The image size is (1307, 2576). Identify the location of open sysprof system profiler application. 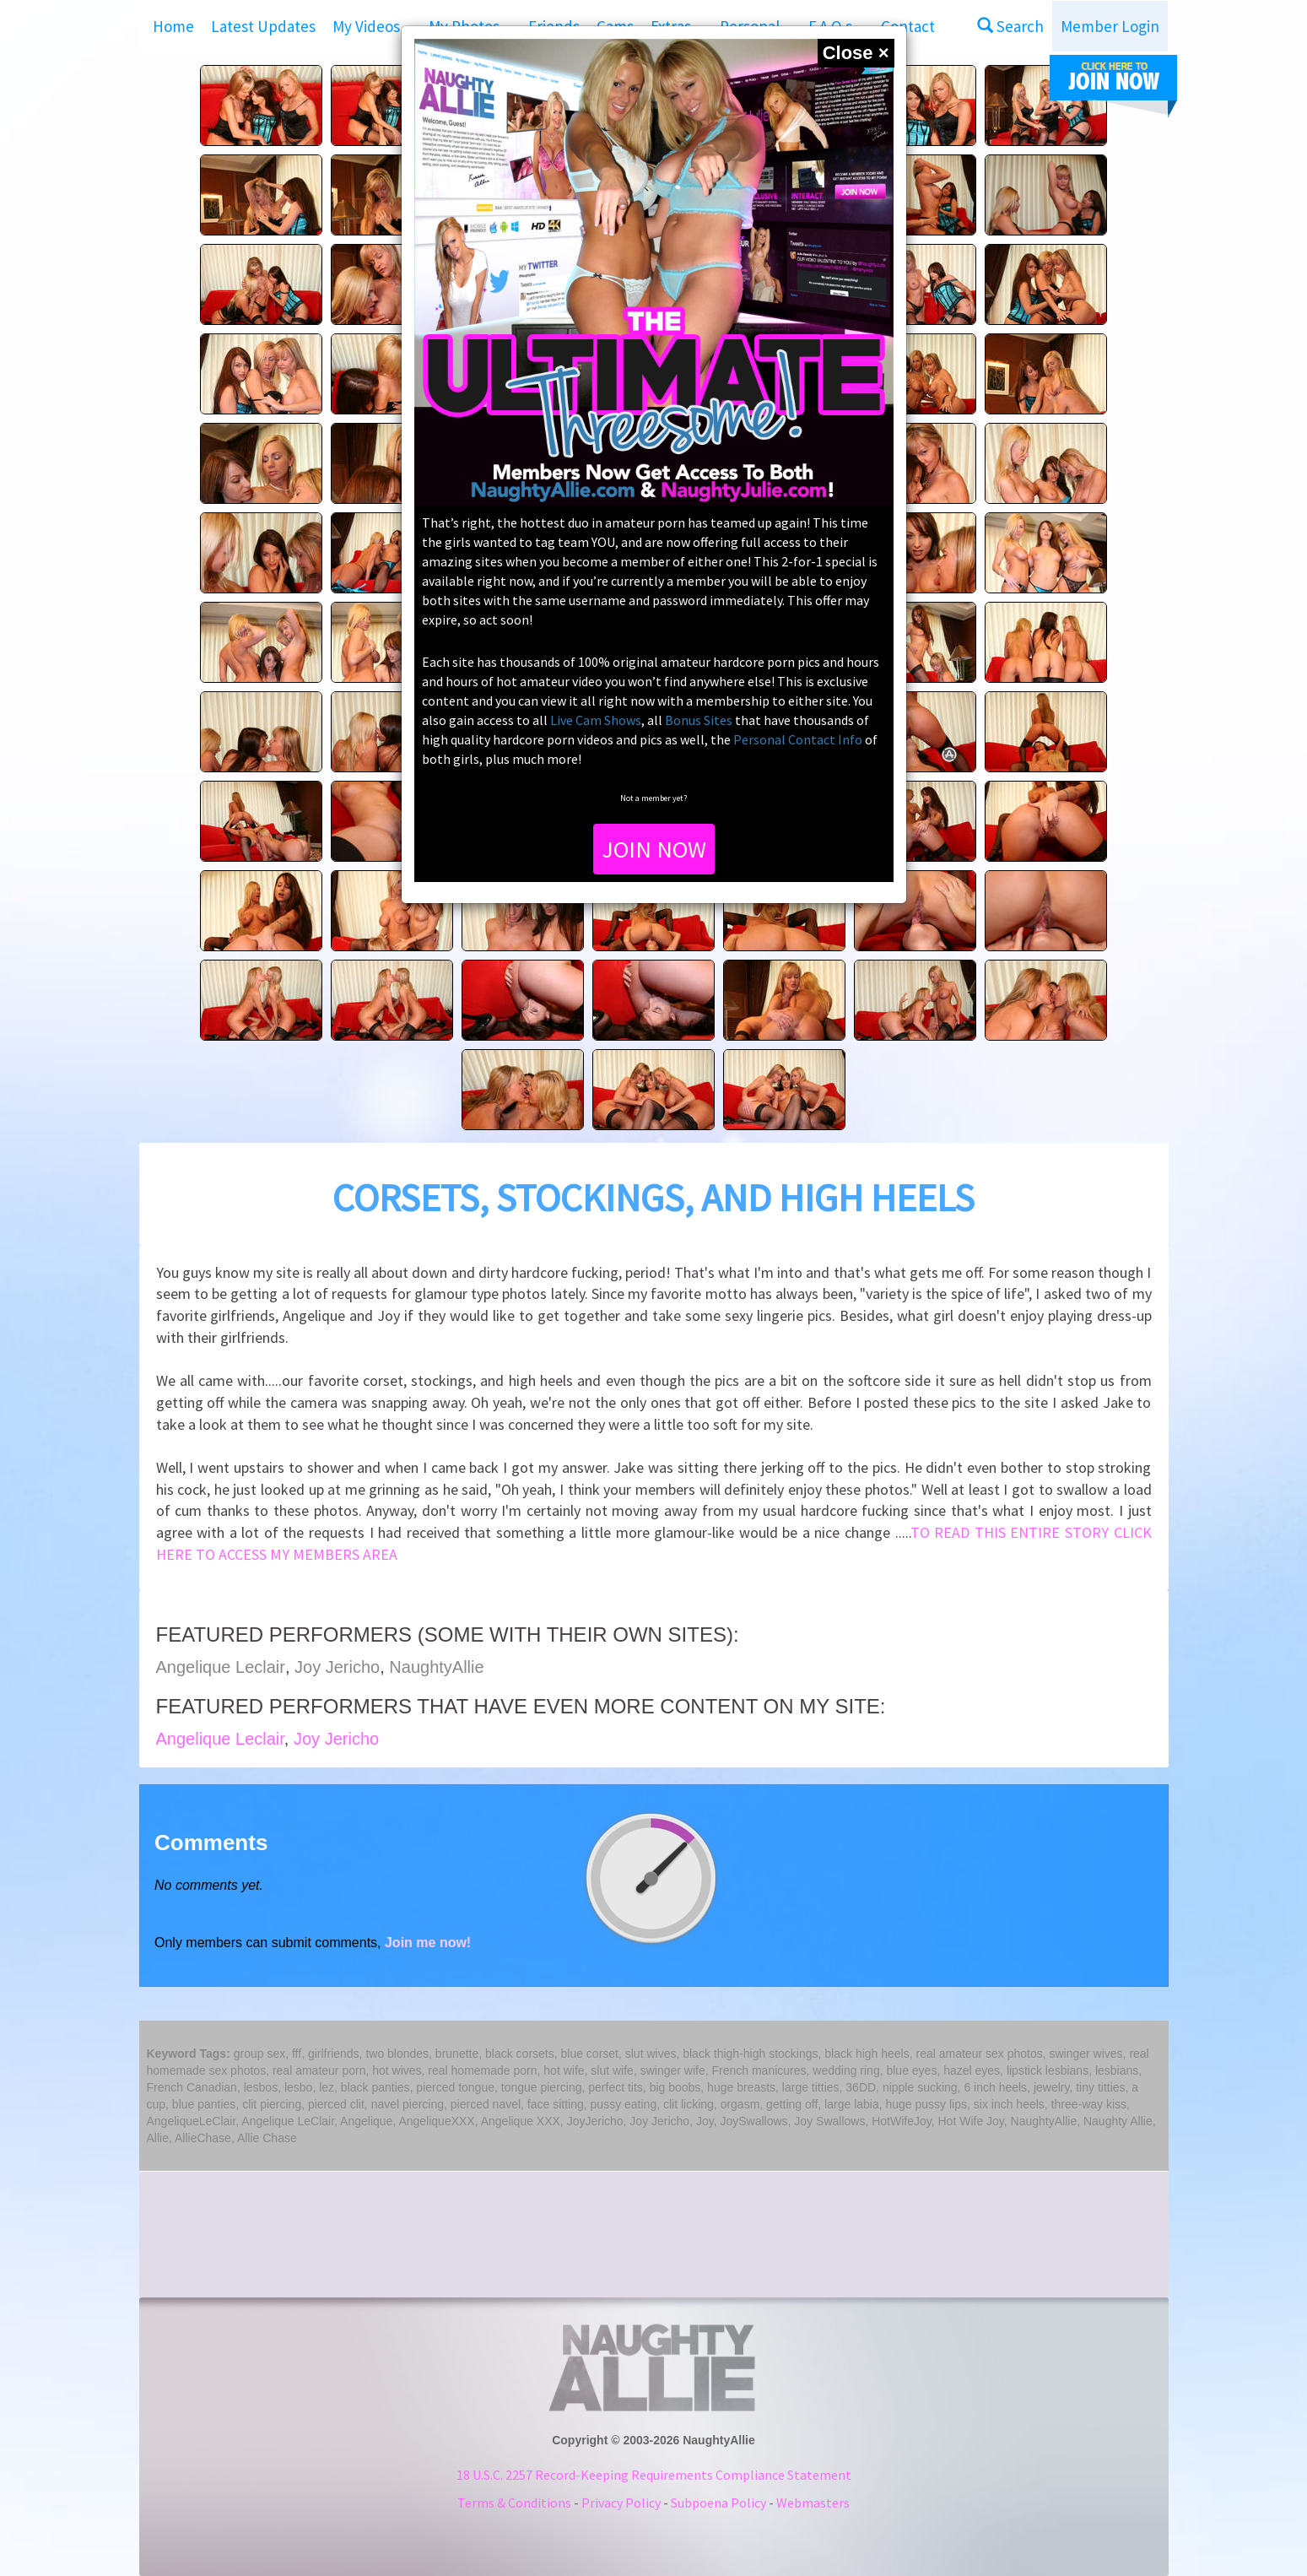
(651, 1878).